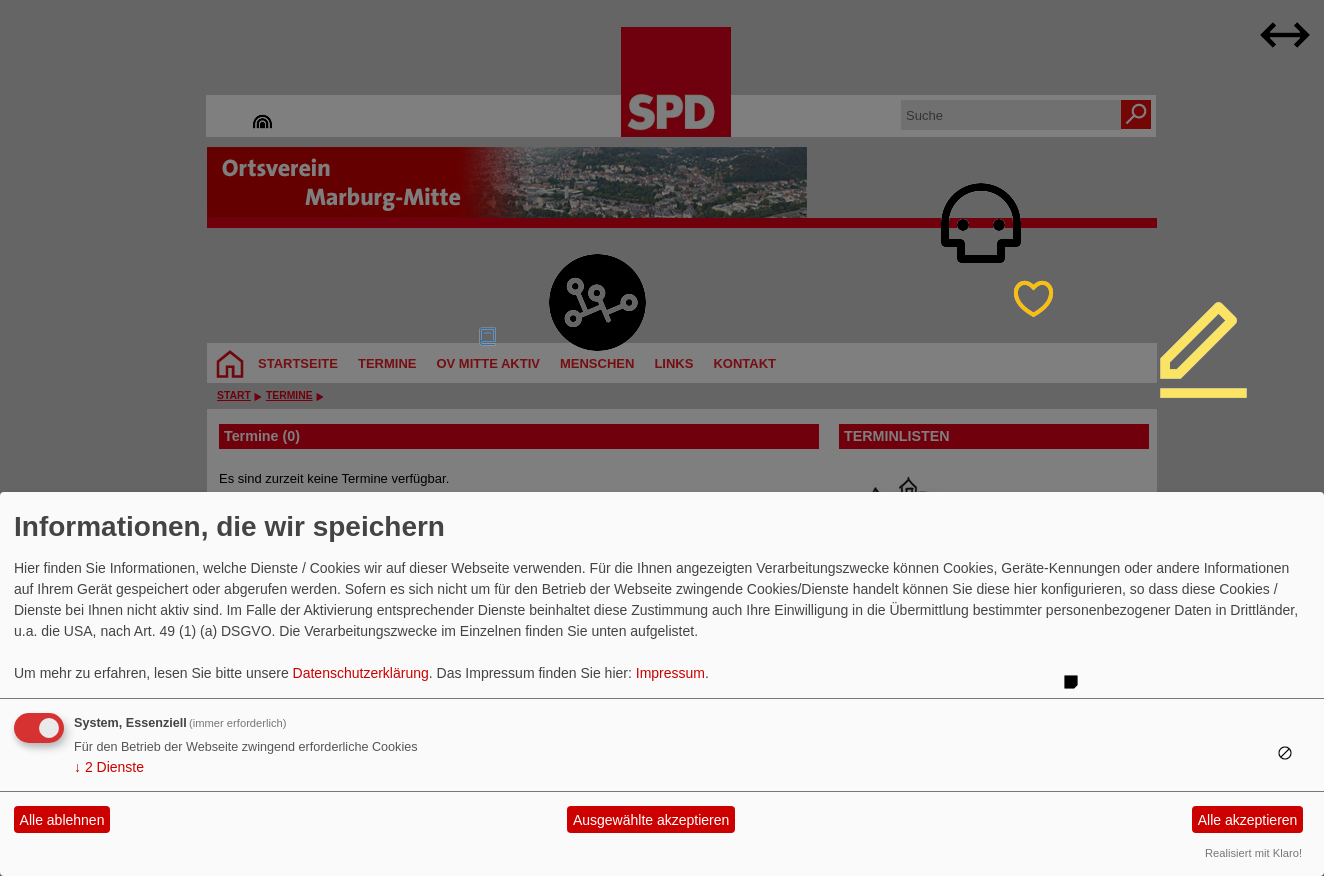 The height and width of the screenshot is (876, 1324). What do you see at coordinates (262, 121) in the screenshot?
I see `view weather conditions with rainbow` at bounding box center [262, 121].